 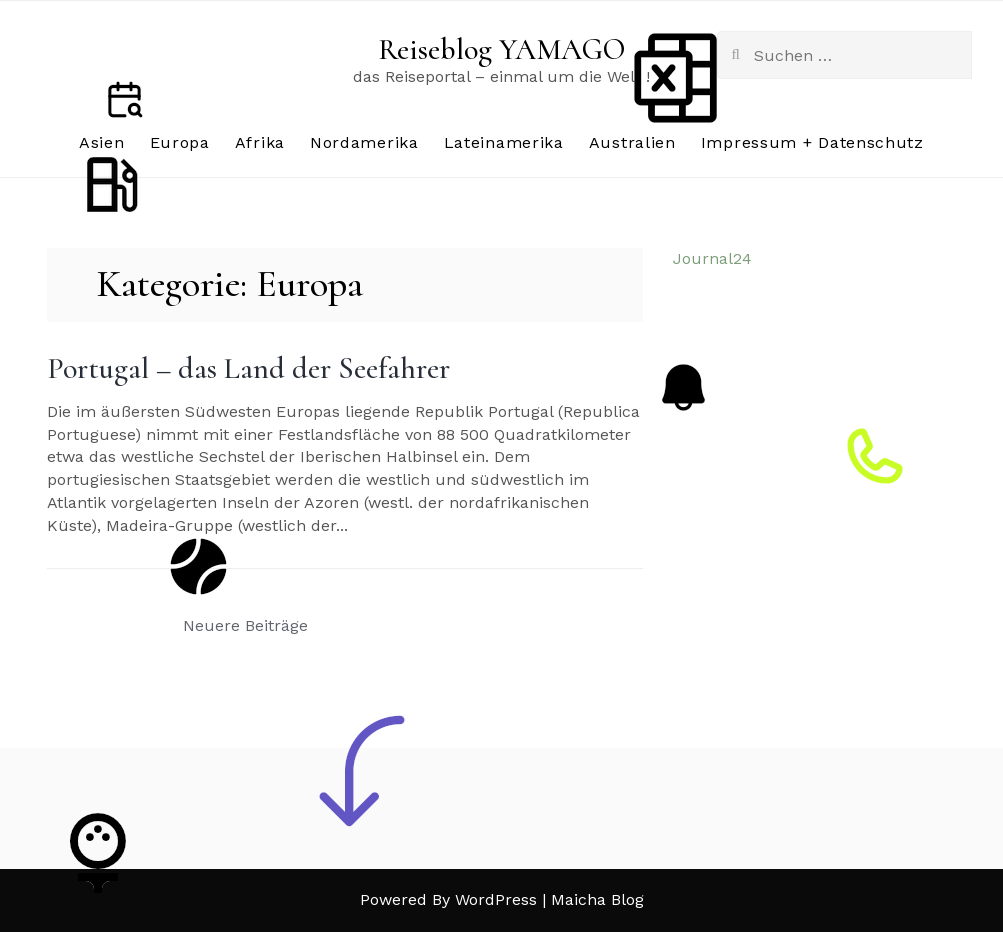 I want to click on view notifications, so click(x=683, y=387).